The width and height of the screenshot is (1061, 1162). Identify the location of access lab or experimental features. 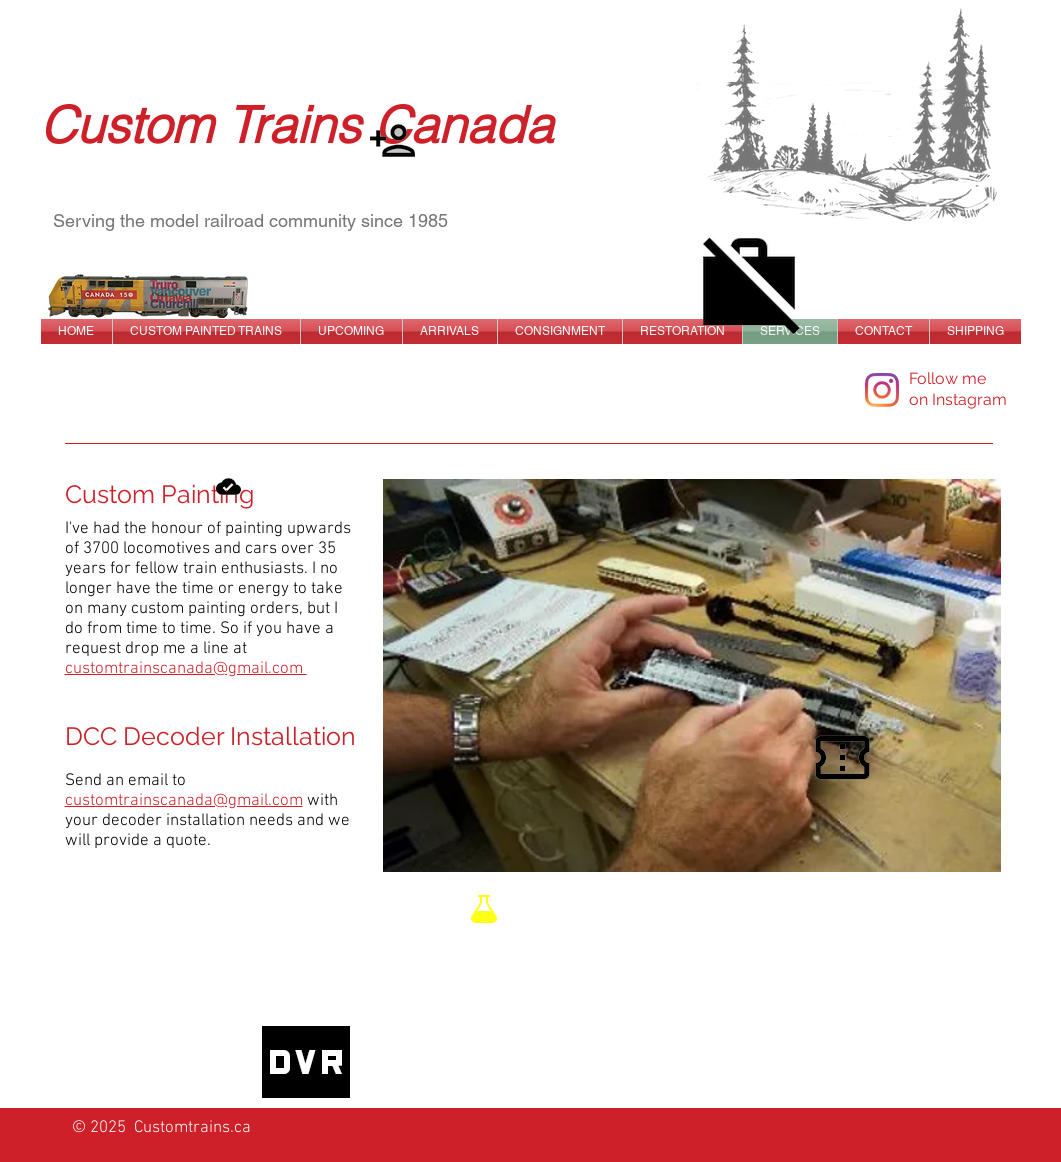
(484, 909).